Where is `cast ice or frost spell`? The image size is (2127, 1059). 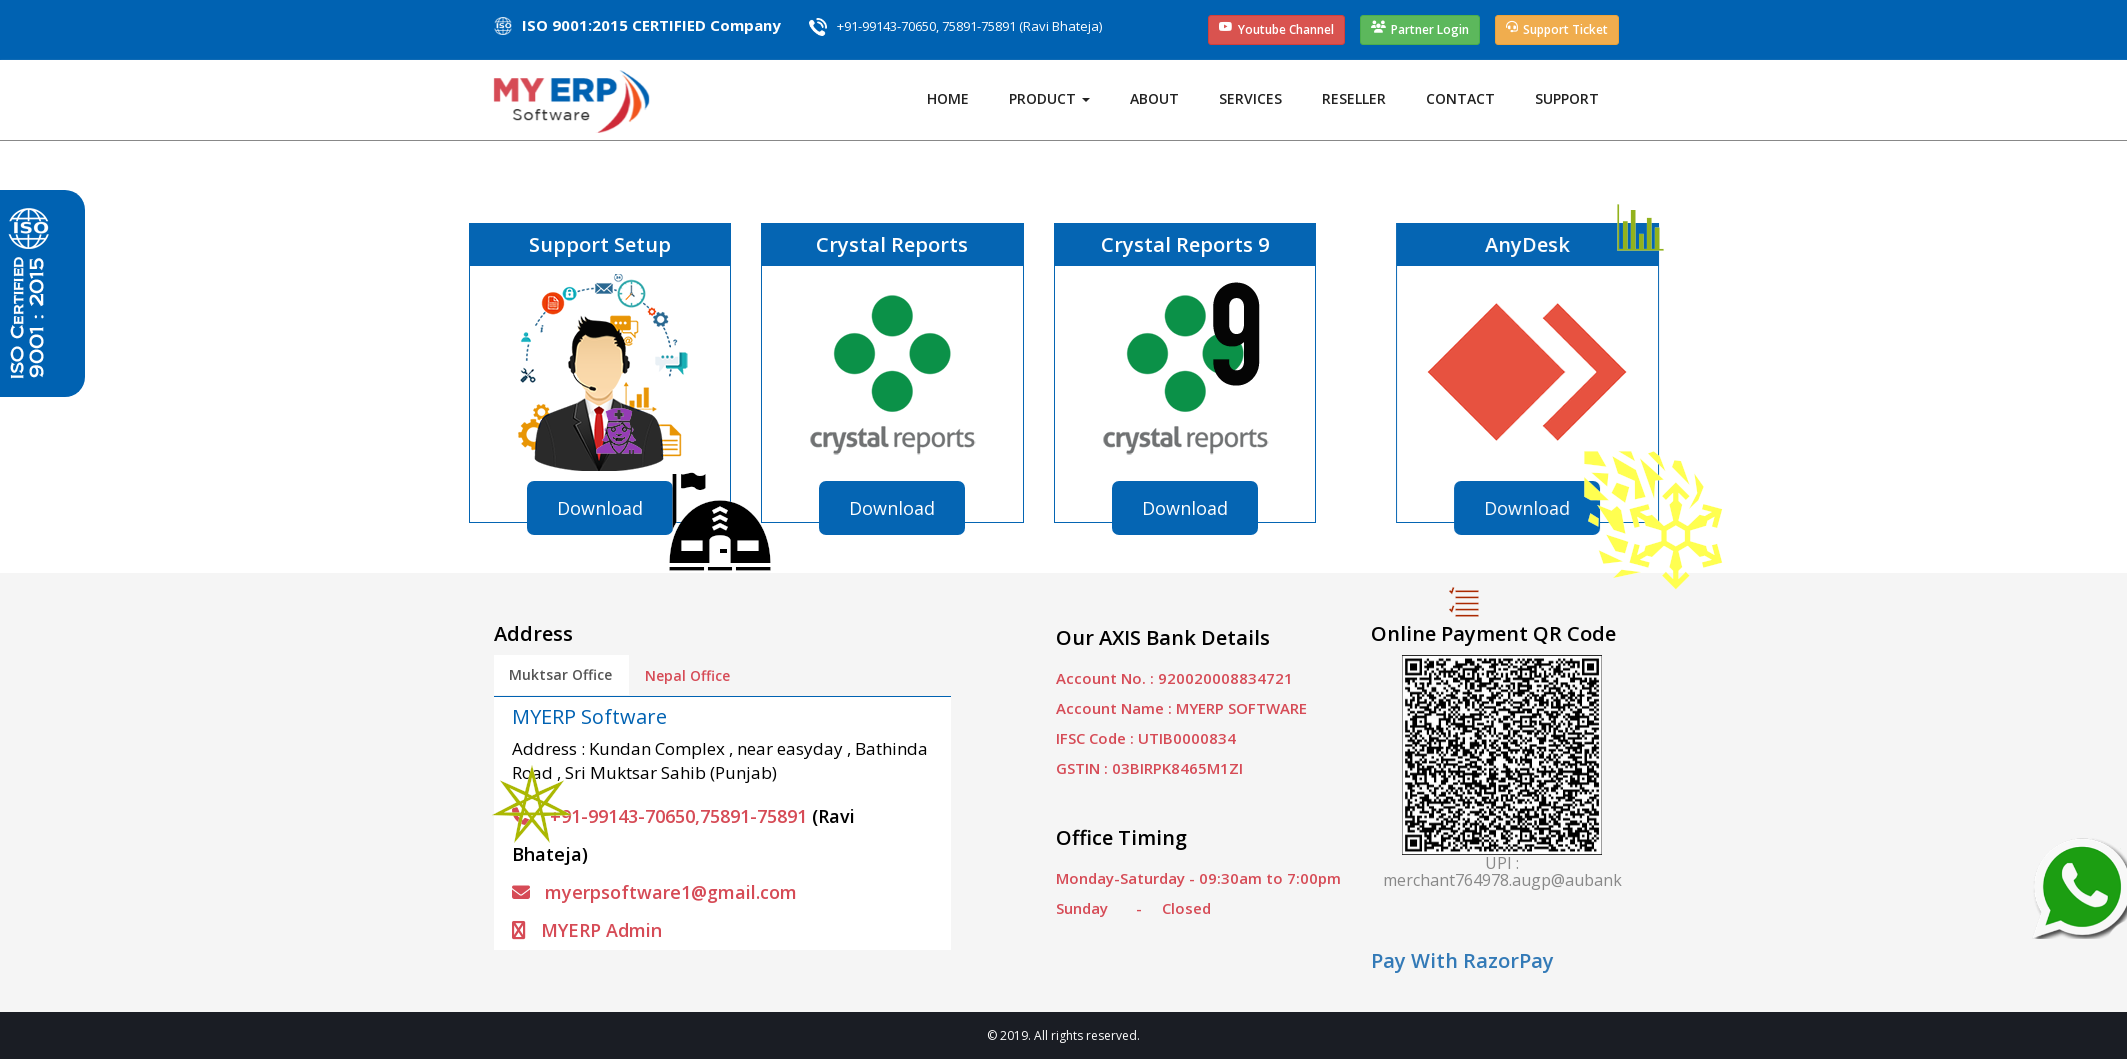
cast ice or frost spell is located at coordinates (1653, 520).